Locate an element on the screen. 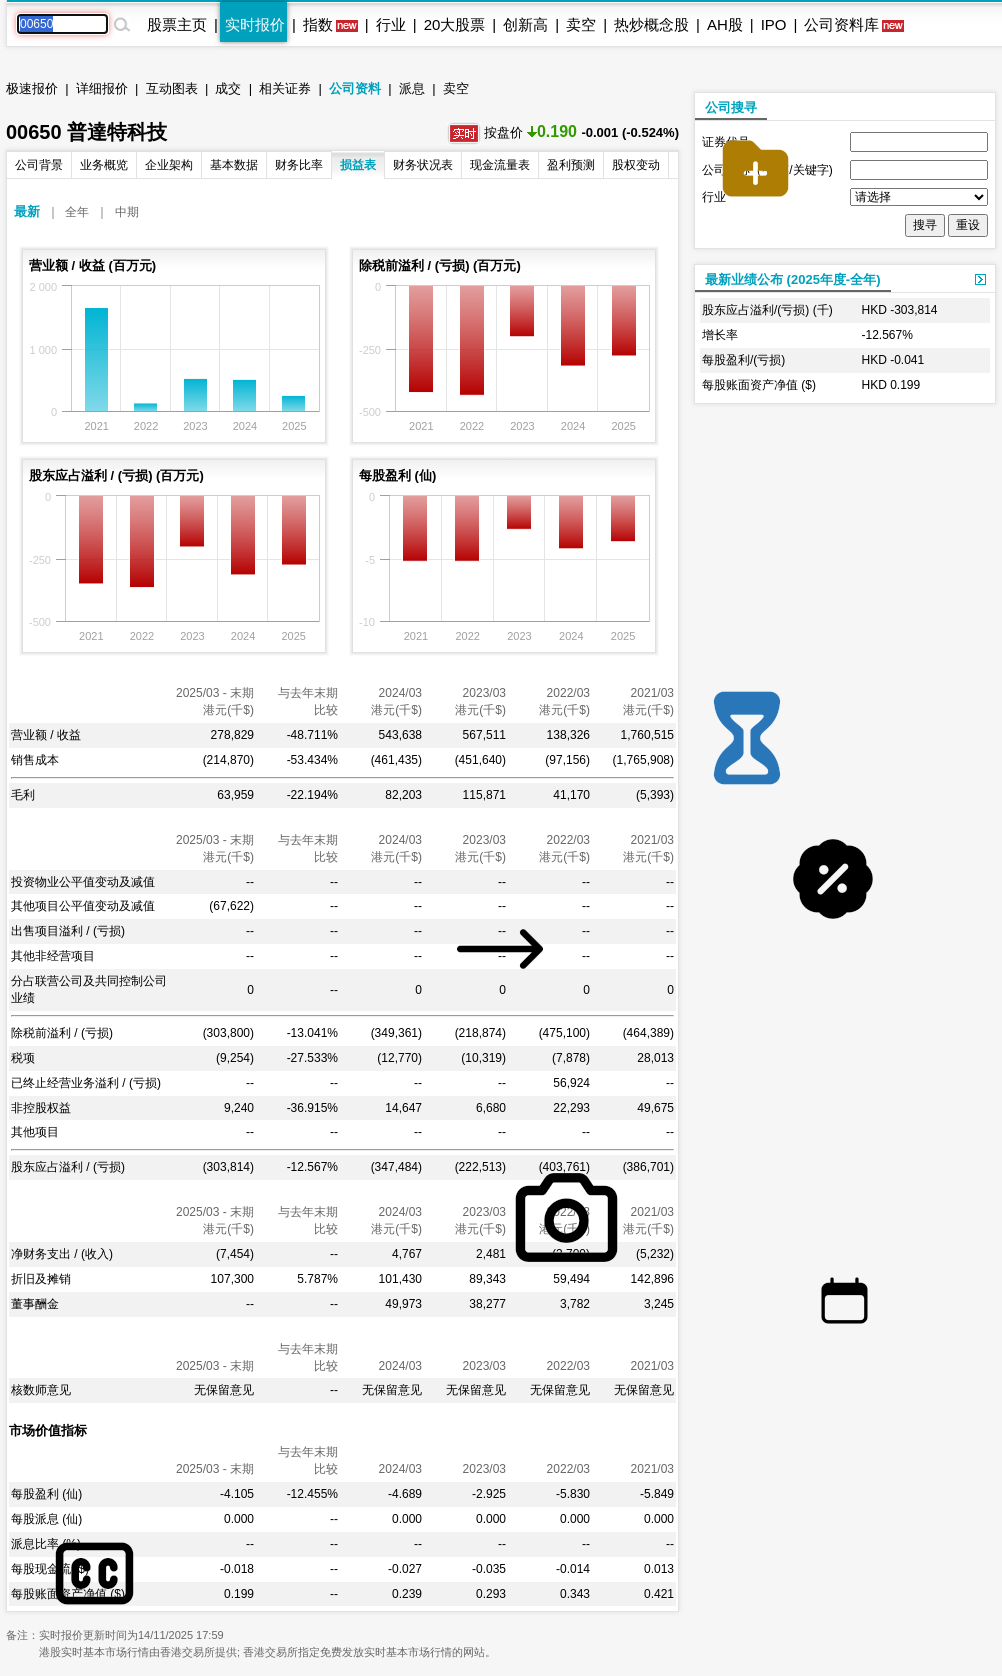 The width and height of the screenshot is (1002, 1676). enable closed captions is located at coordinates (94, 1573).